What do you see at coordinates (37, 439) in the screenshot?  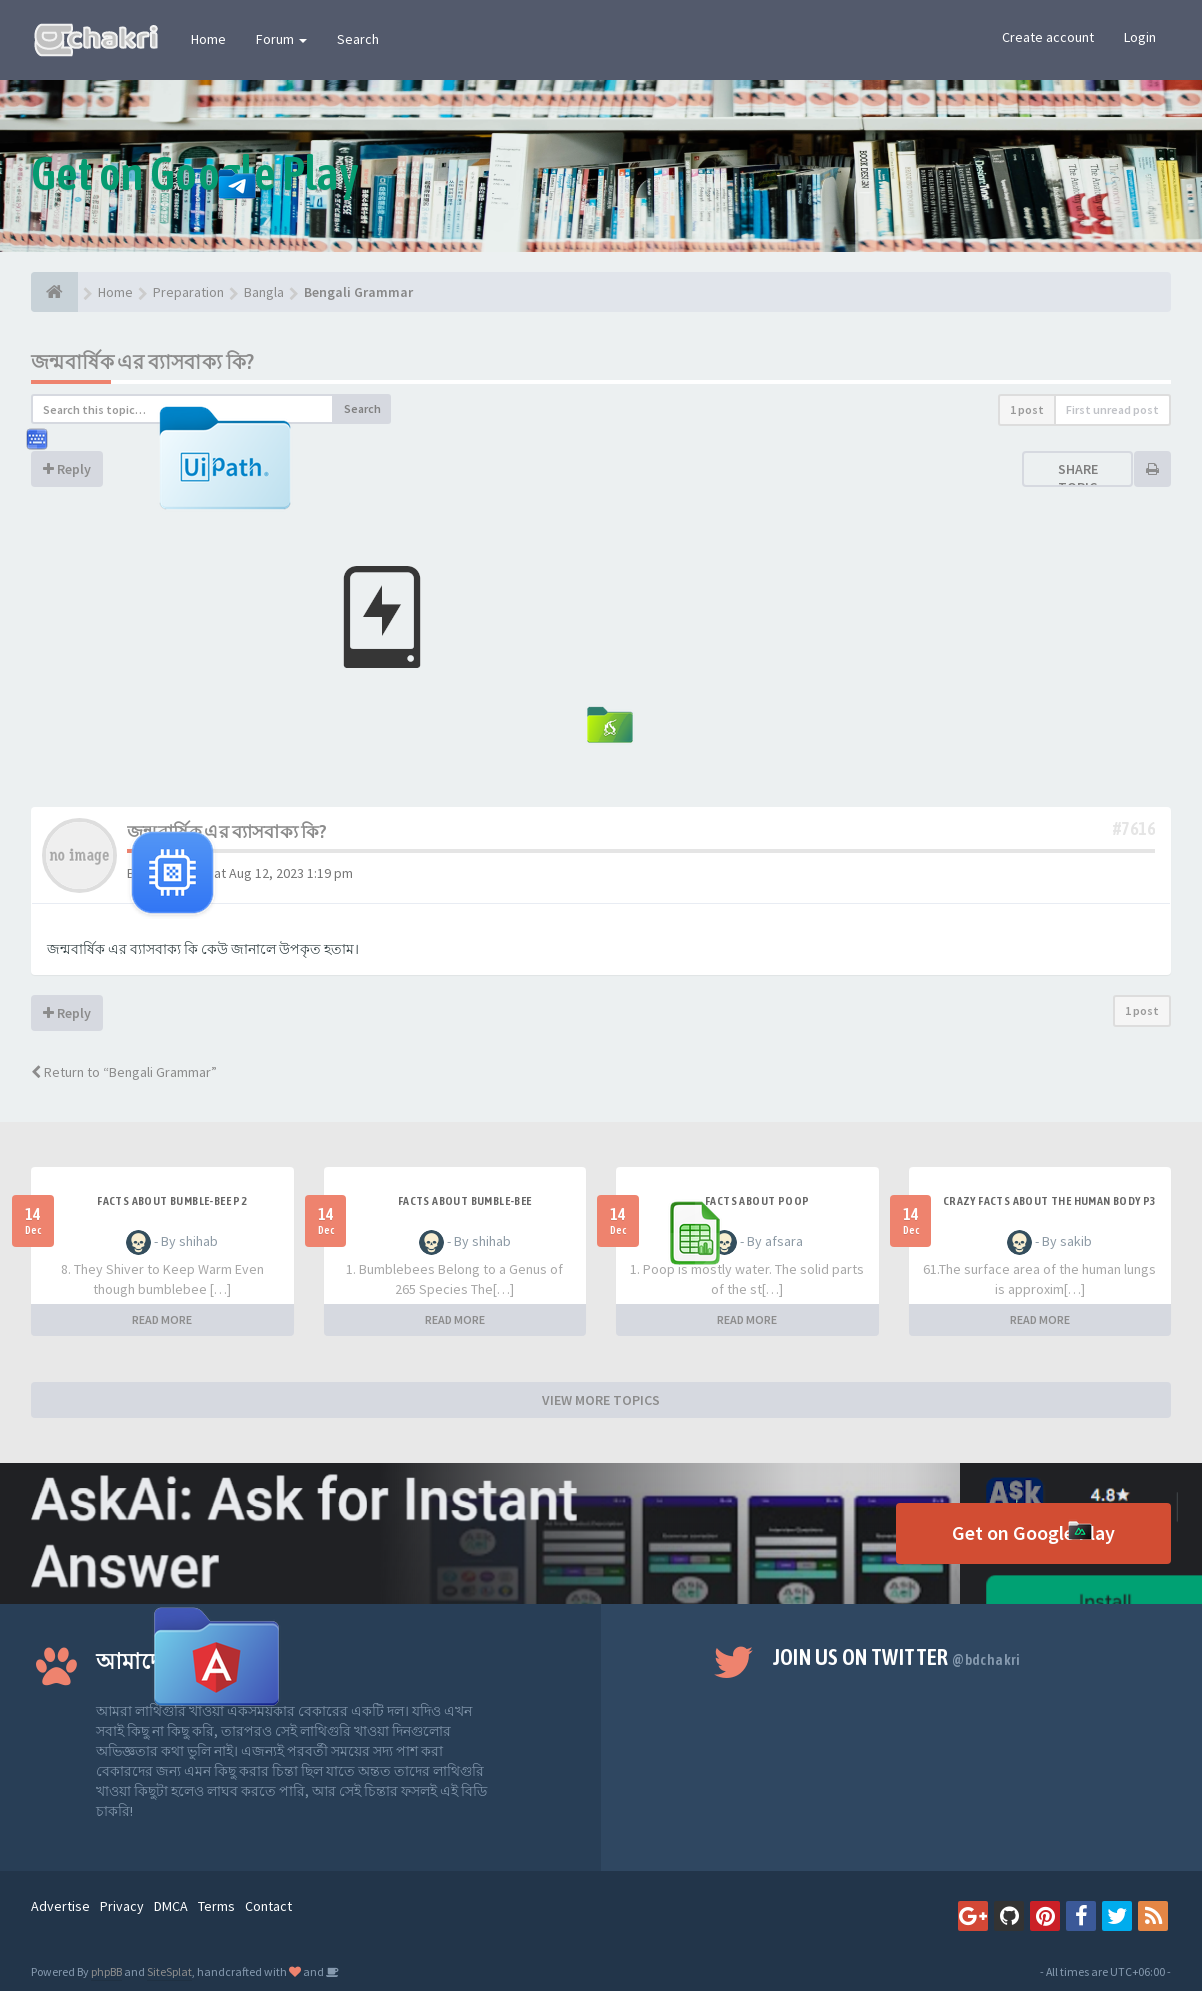 I see `access keyboard and input method settings` at bounding box center [37, 439].